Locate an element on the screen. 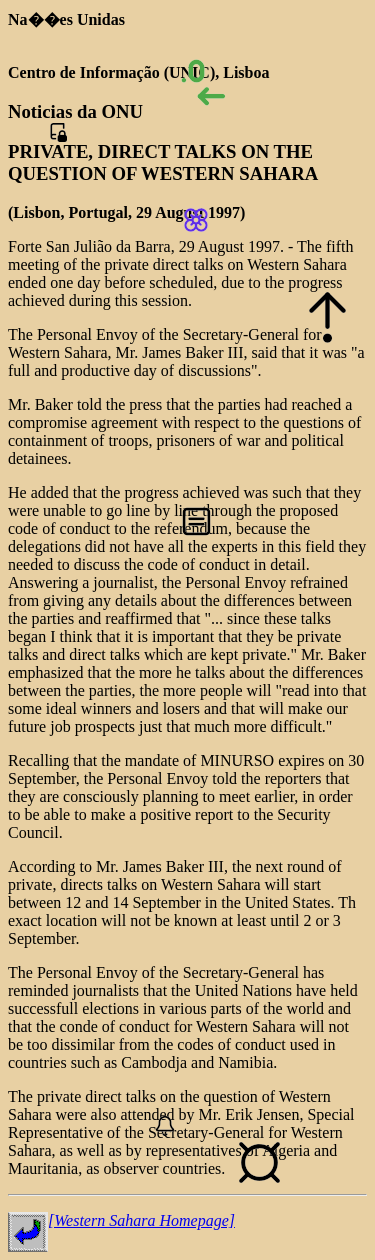 The image size is (375, 1260). view notifications is located at coordinates (165, 1126).